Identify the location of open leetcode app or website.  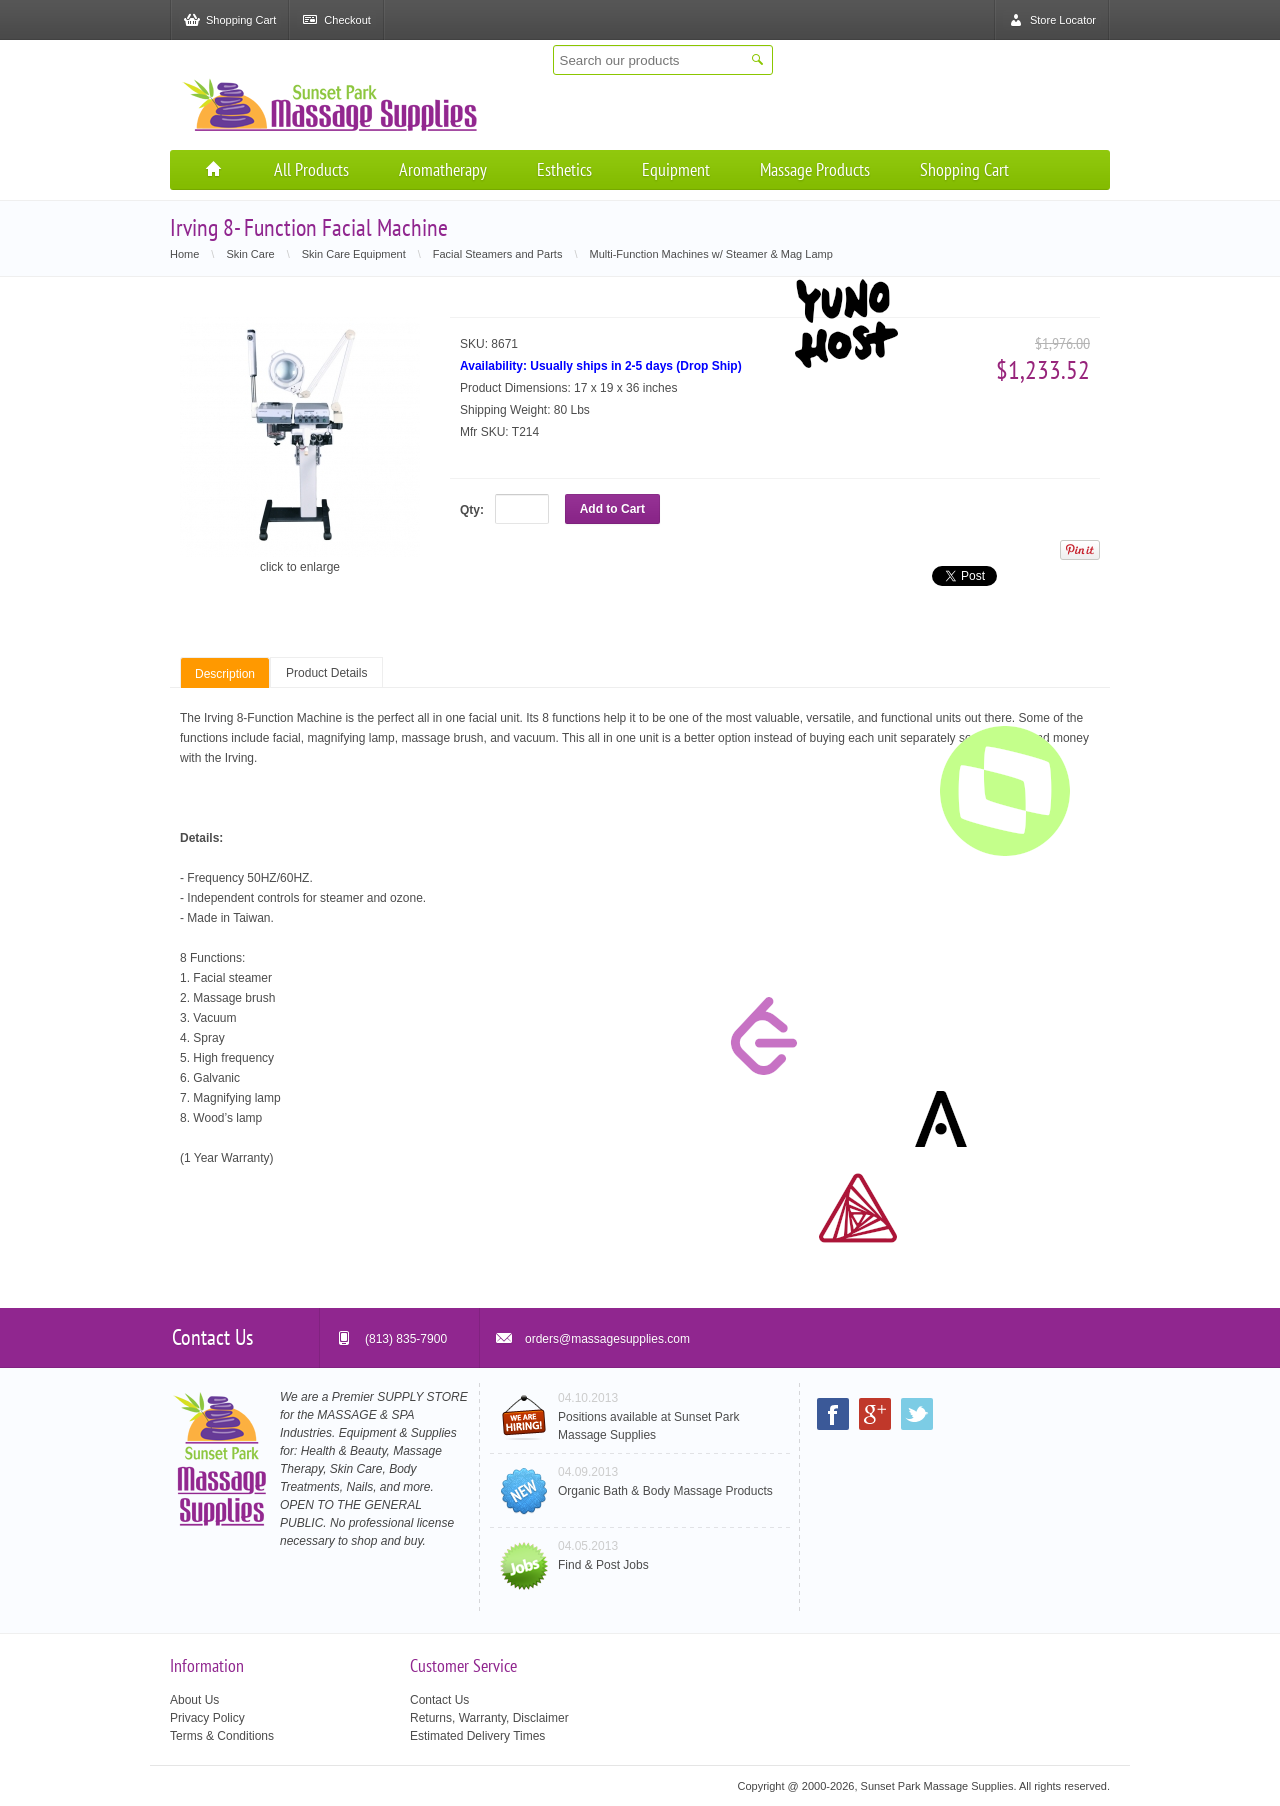
(764, 1036).